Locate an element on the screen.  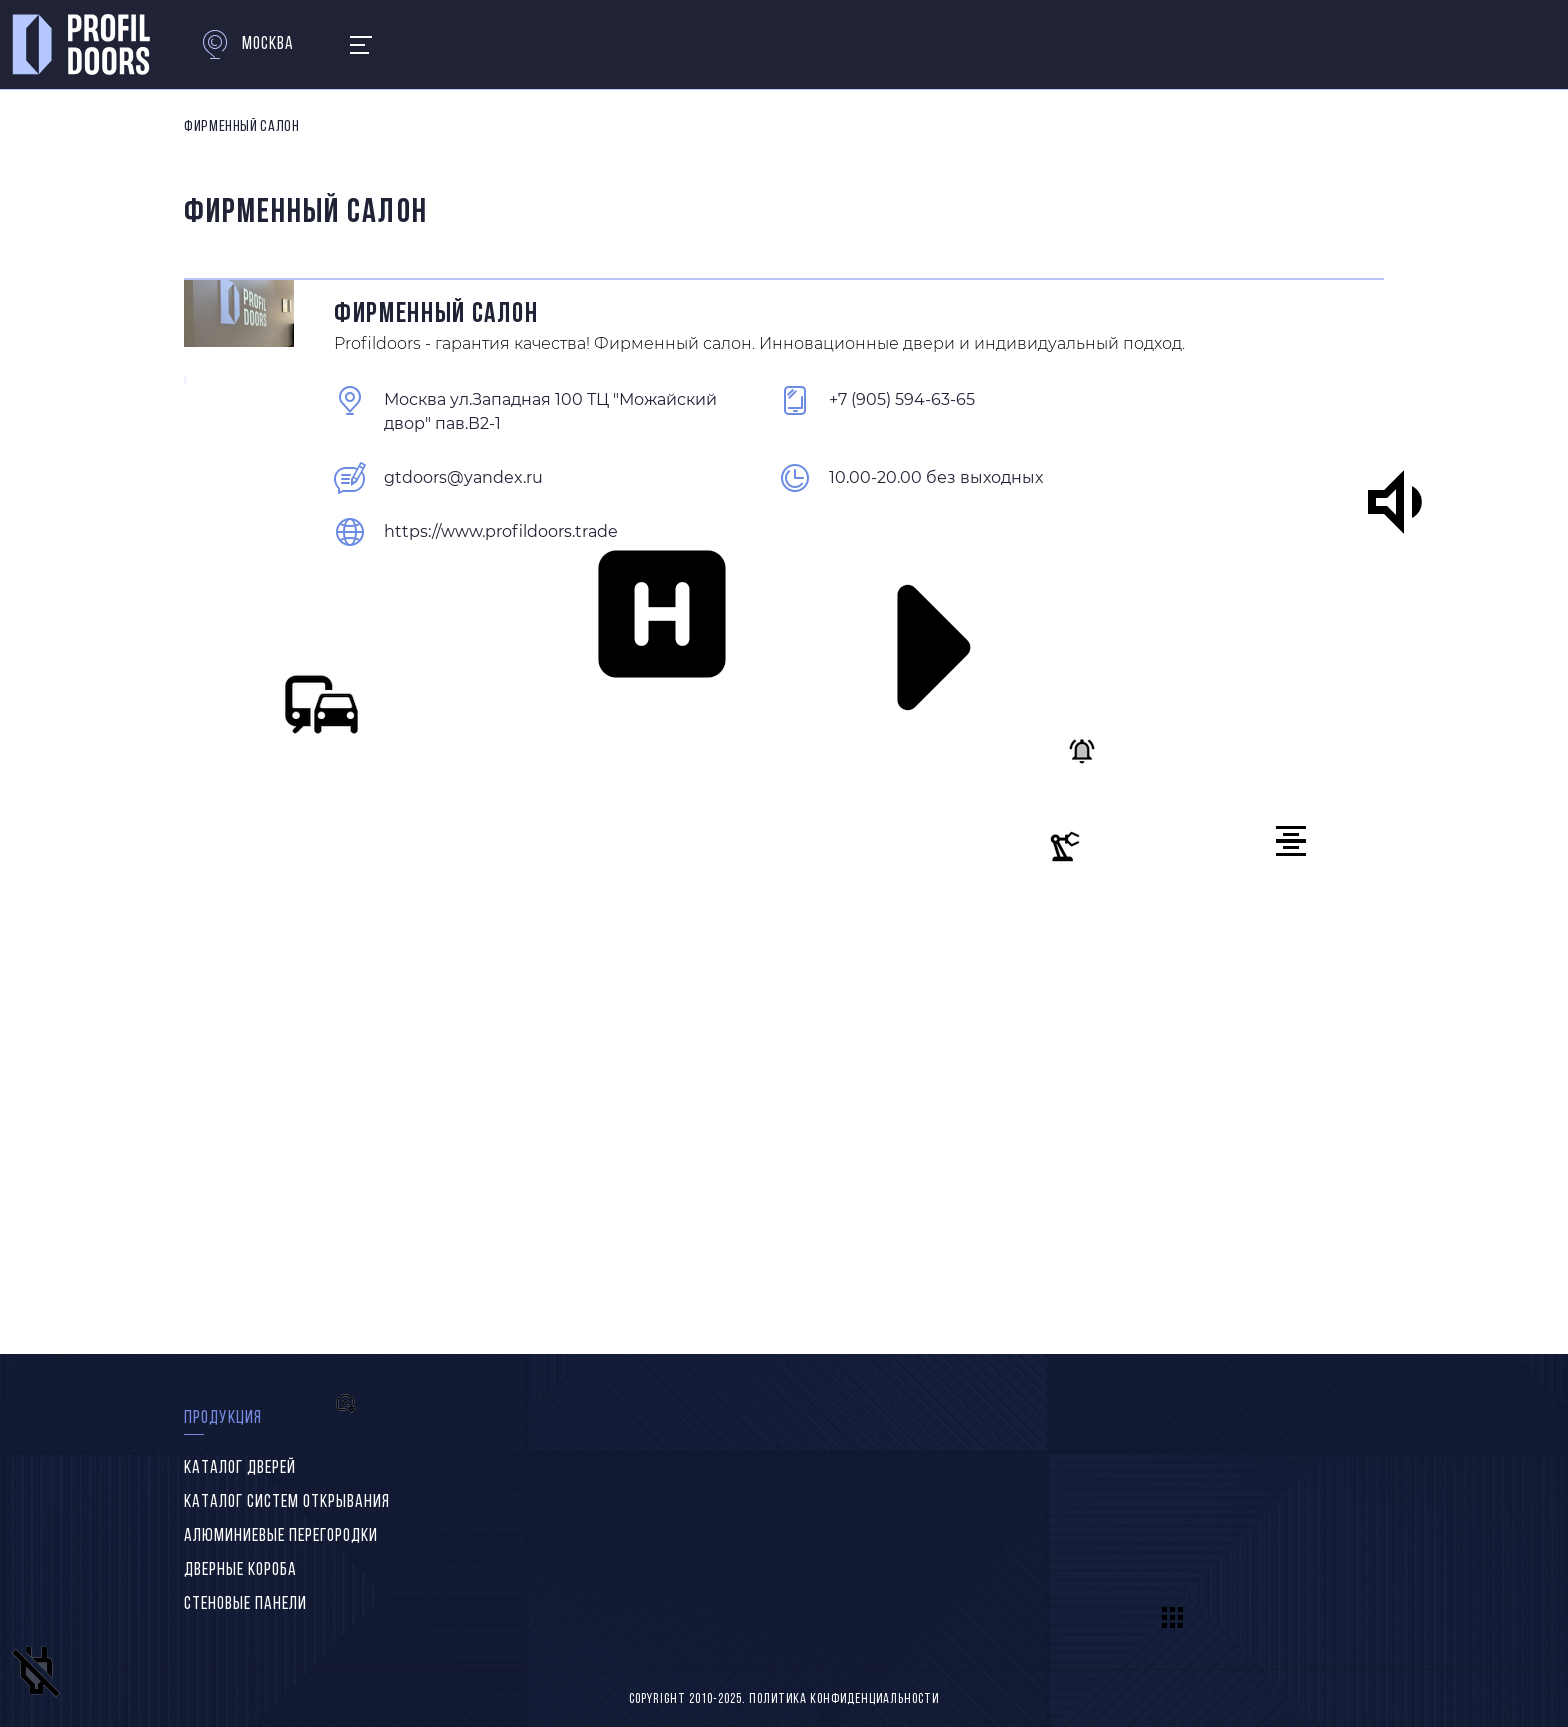
view commute options is located at coordinates (321, 704).